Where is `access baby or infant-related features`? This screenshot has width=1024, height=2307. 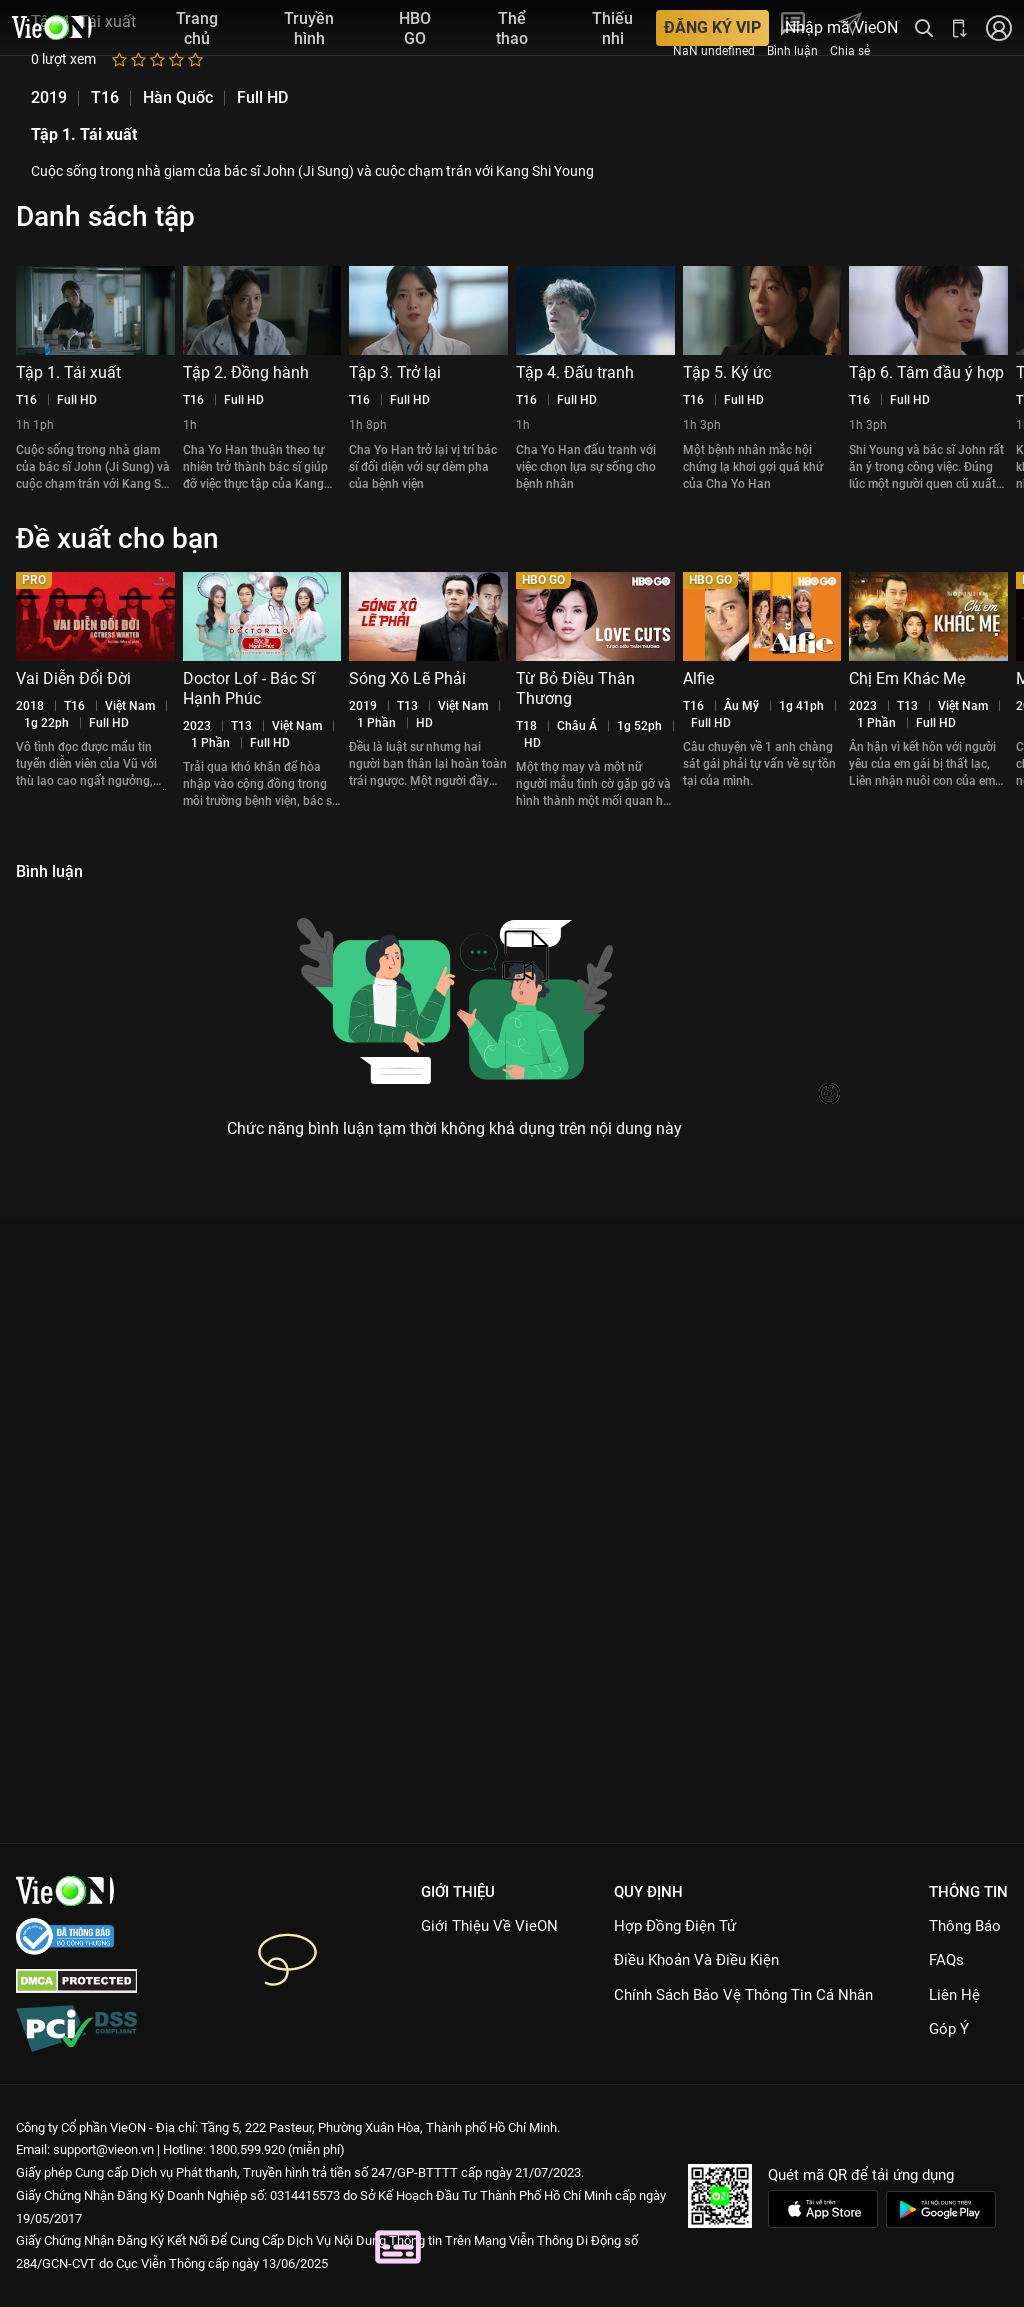
access baby or infant-related features is located at coordinates (829, 1093).